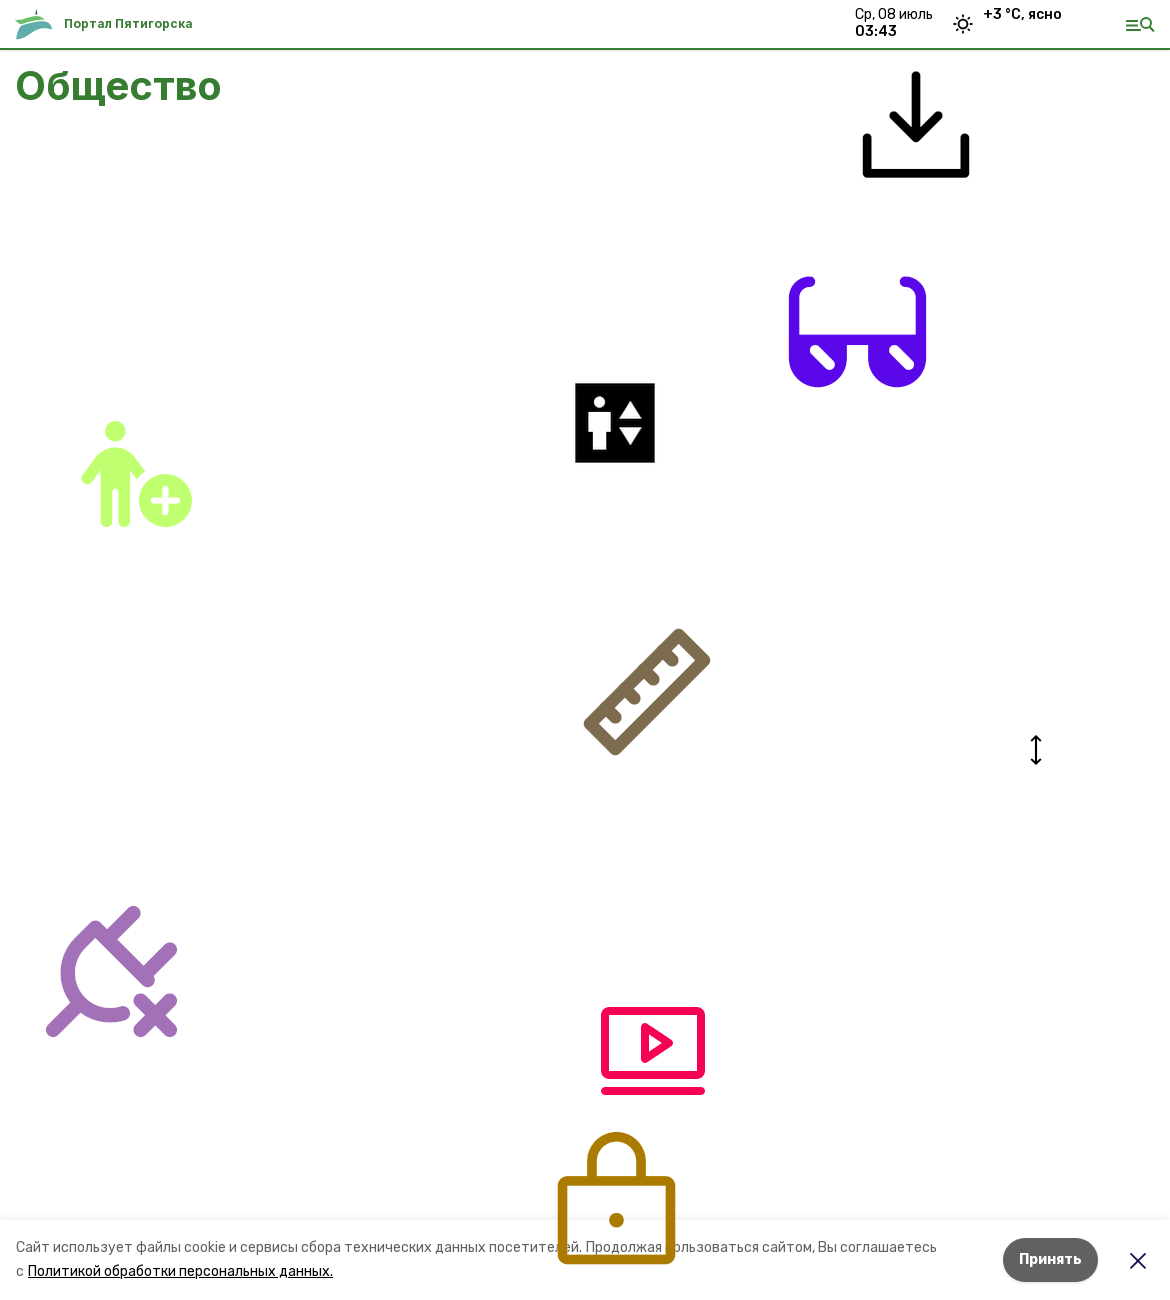  I want to click on lock or secure this item, so click(616, 1205).